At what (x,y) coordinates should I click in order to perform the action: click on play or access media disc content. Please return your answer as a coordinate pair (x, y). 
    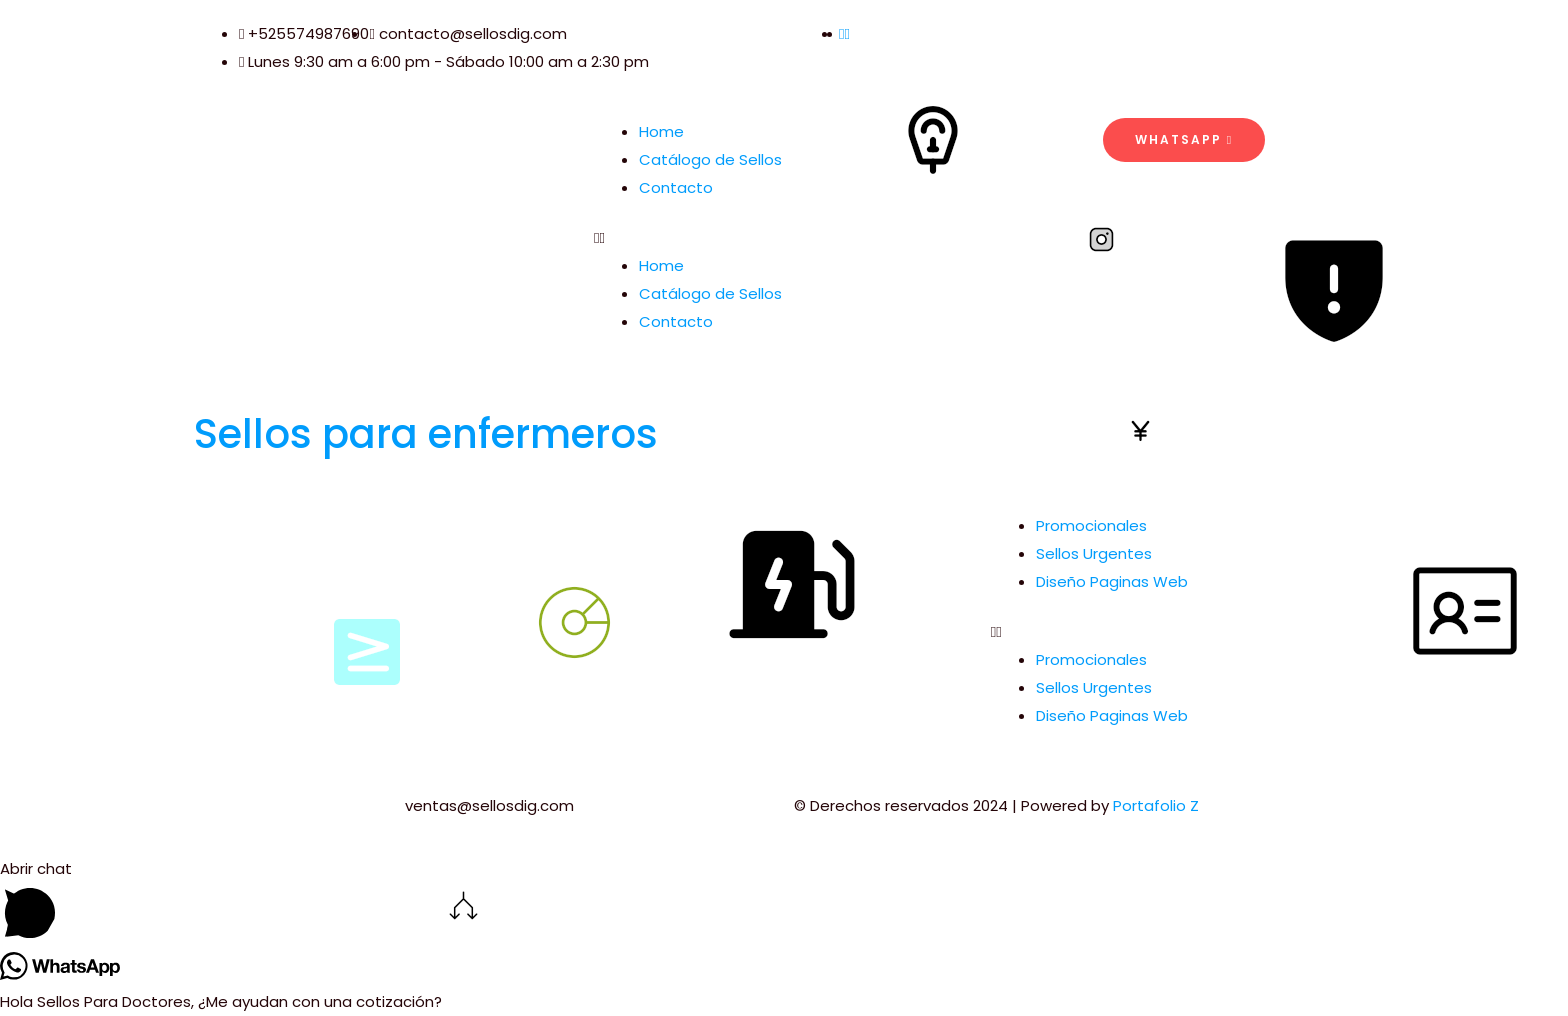
    Looking at the image, I should click on (574, 622).